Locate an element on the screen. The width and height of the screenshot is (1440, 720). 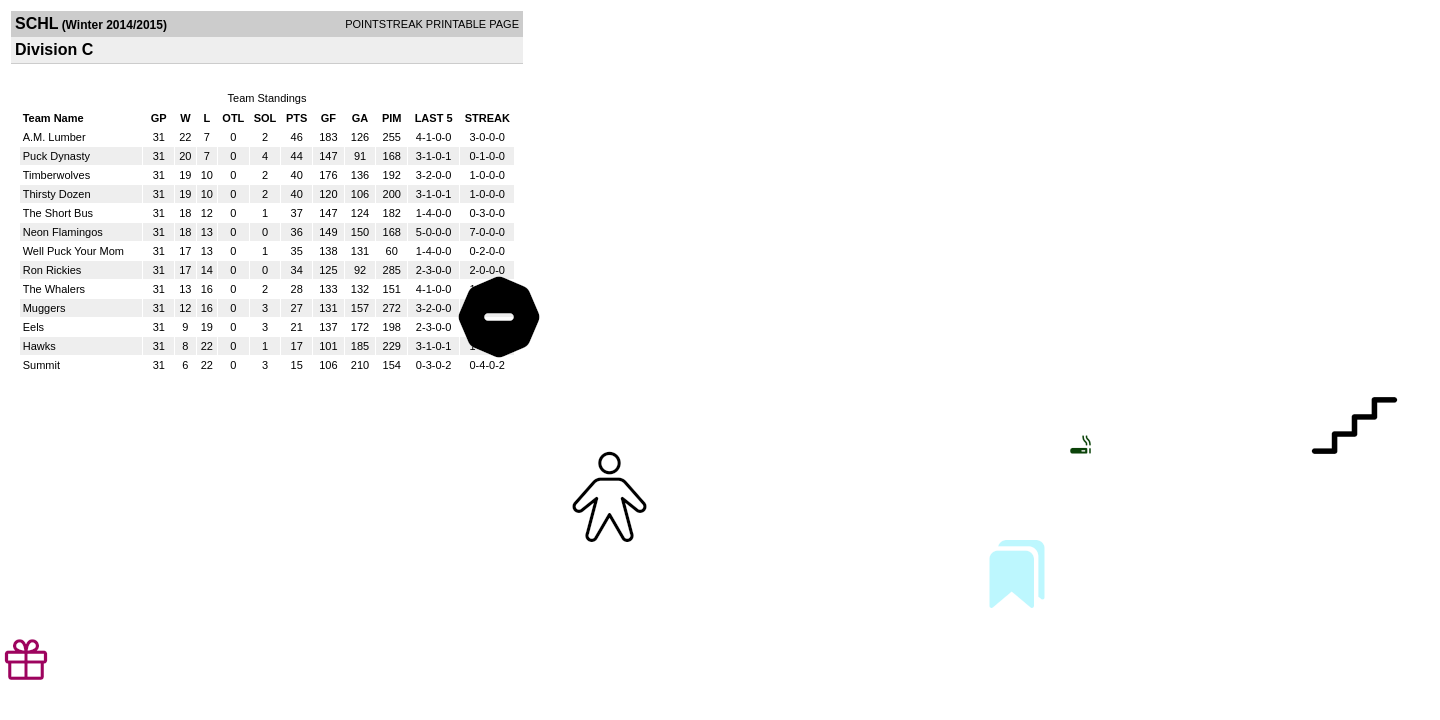
view your profile is located at coordinates (609, 498).